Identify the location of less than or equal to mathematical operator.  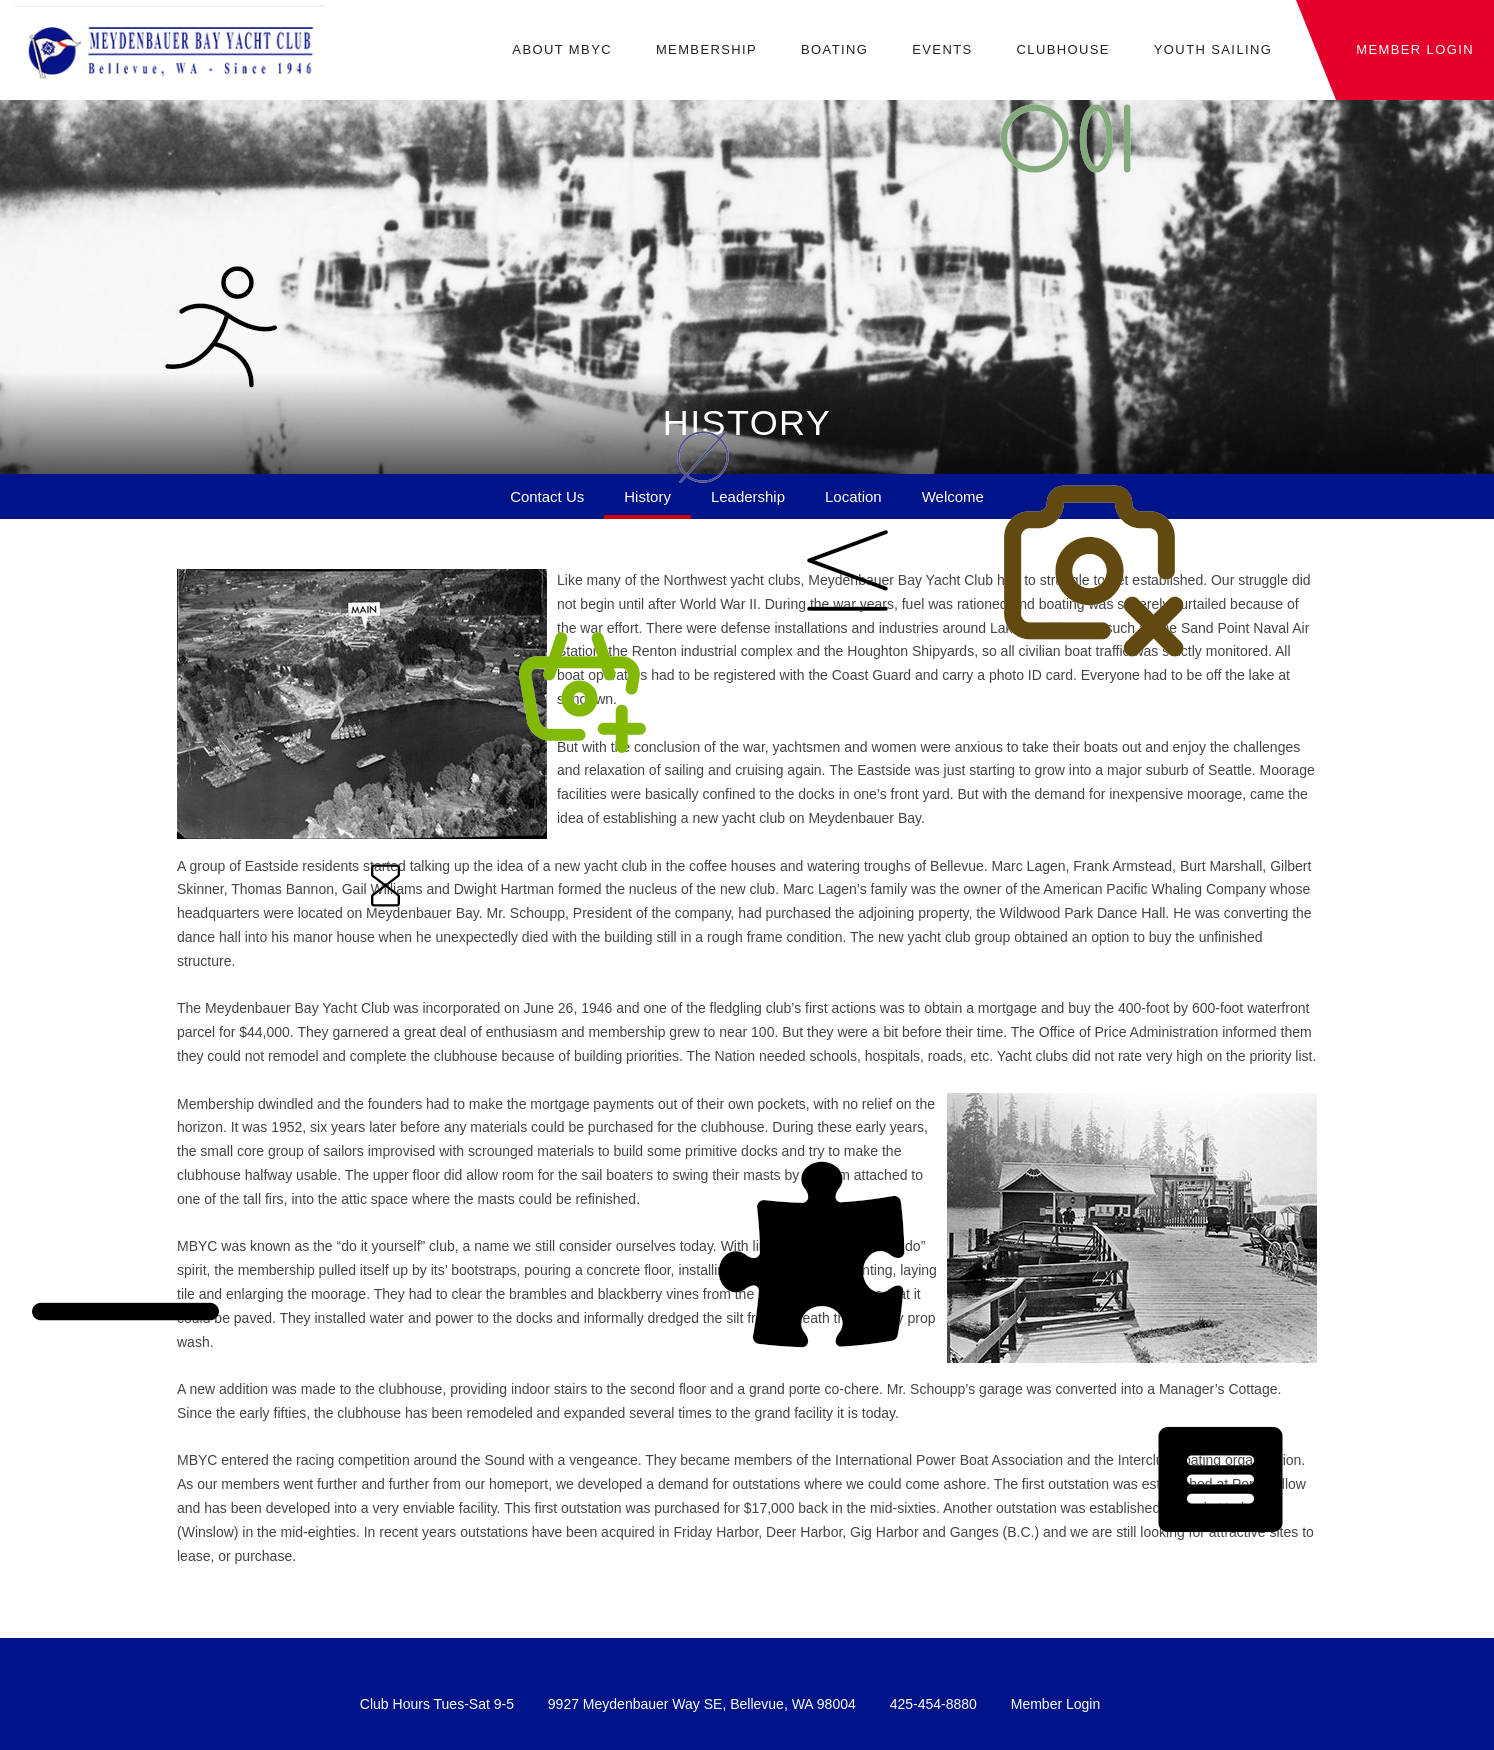
(849, 572).